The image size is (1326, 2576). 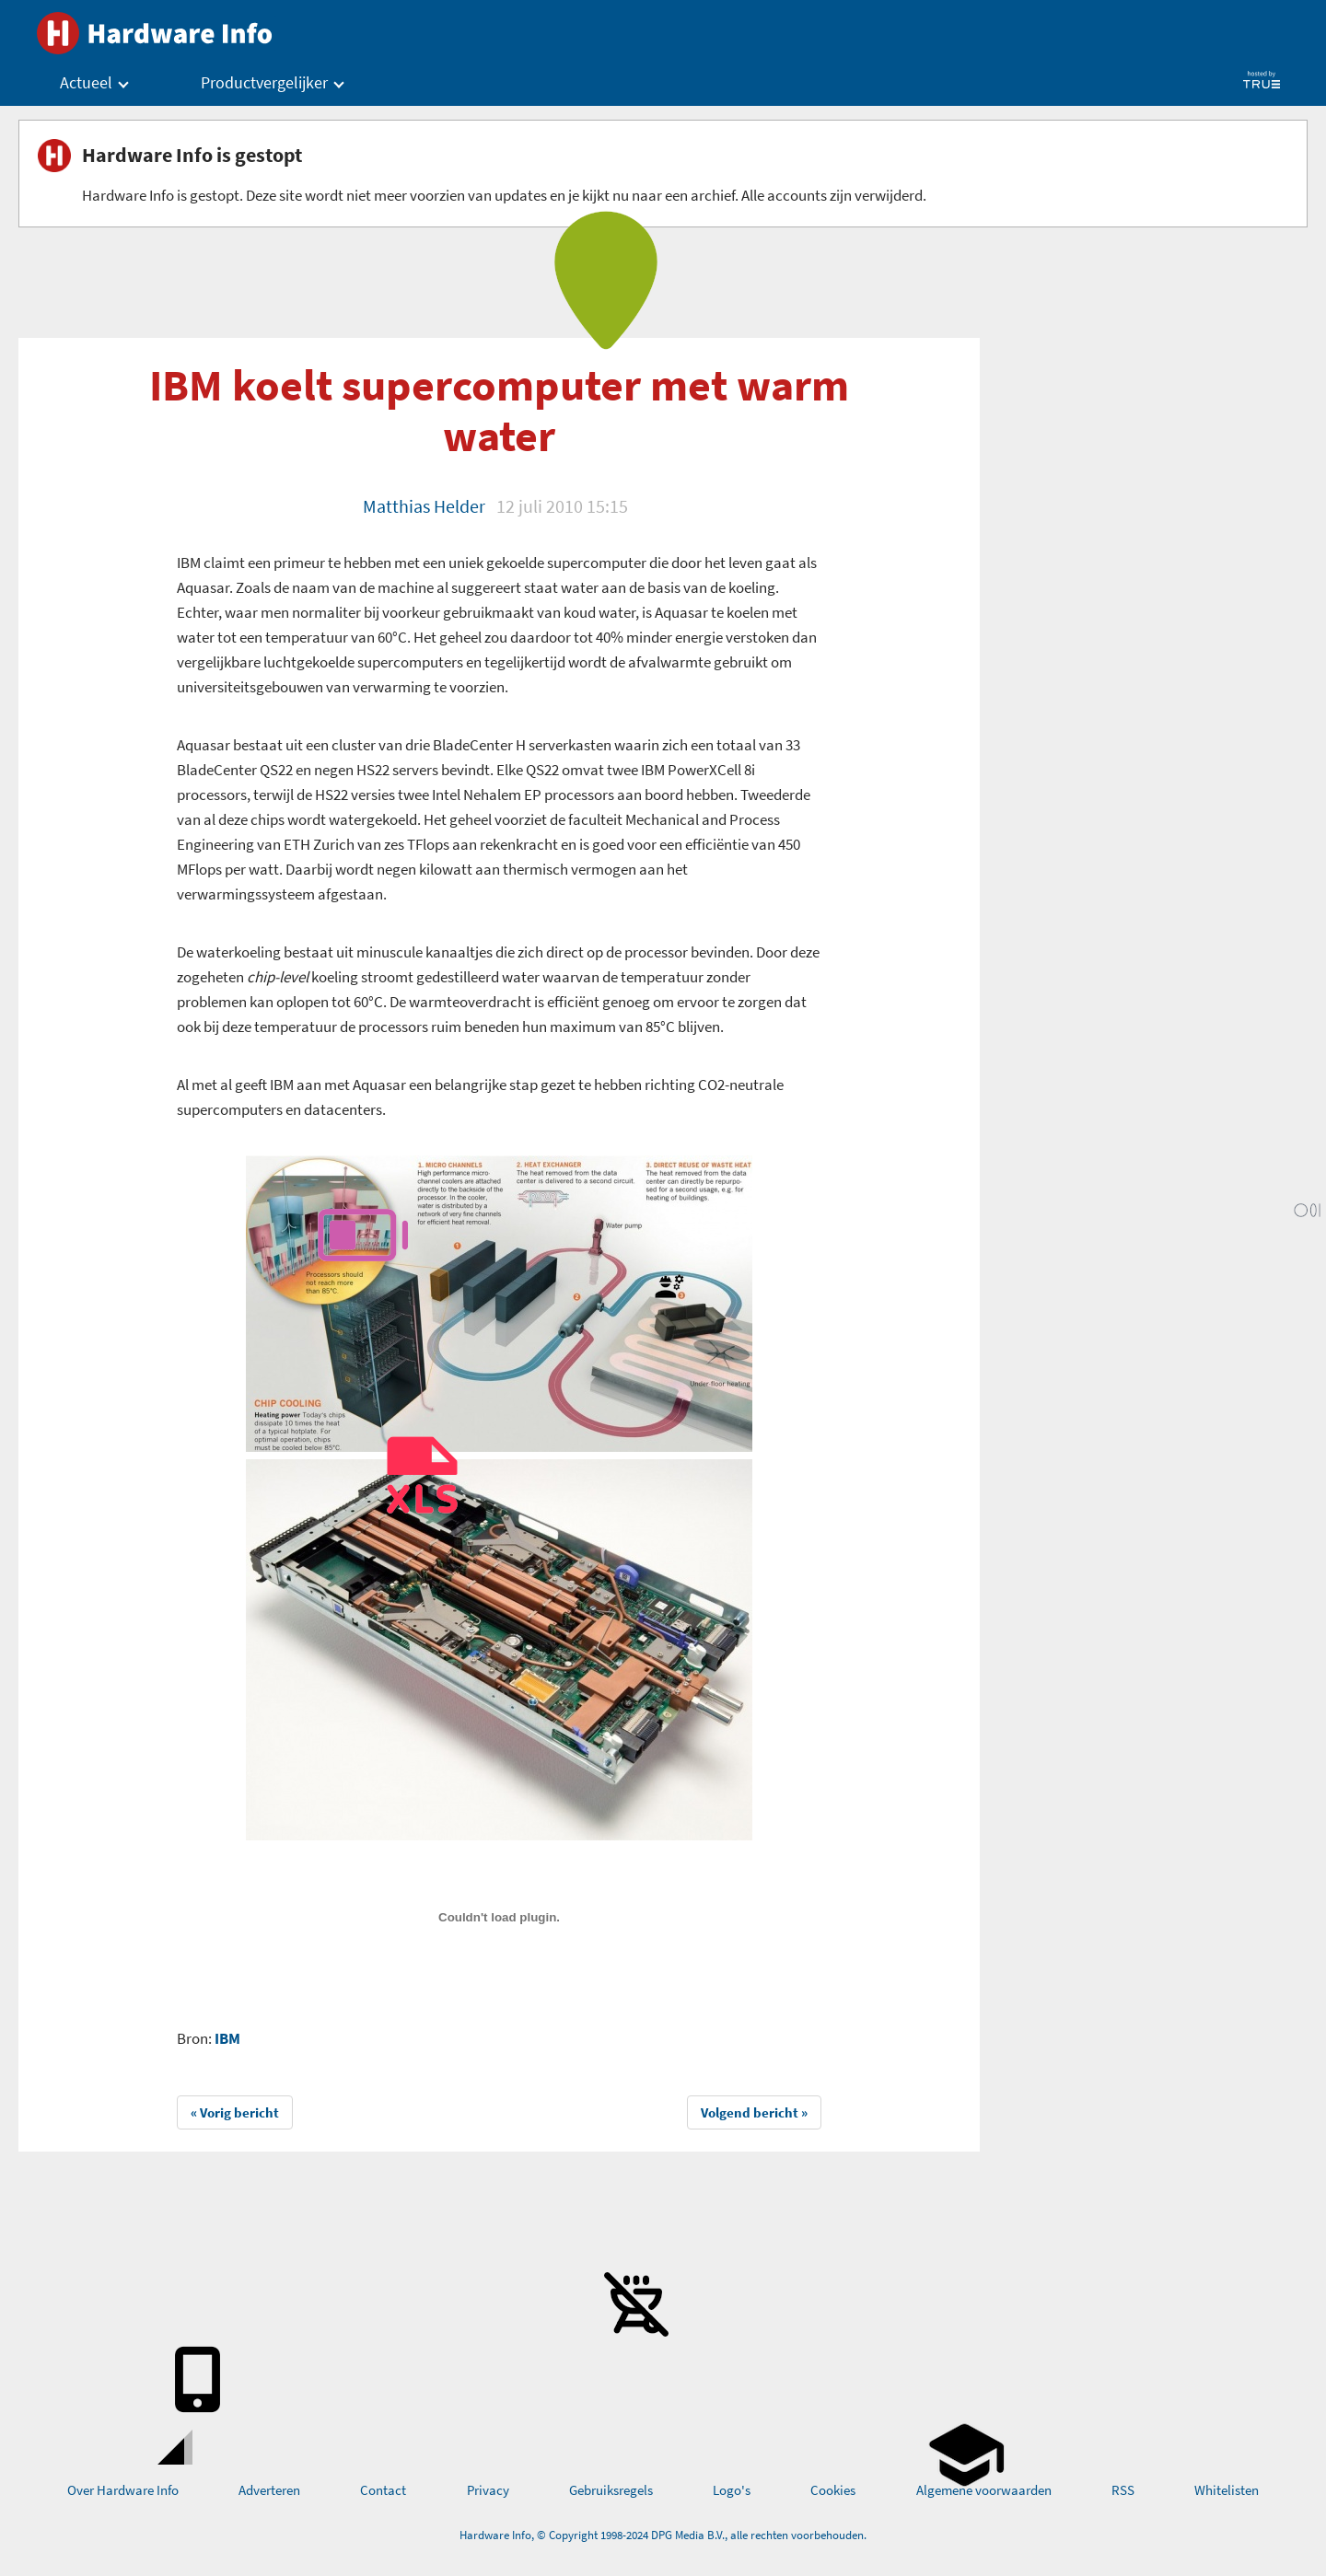 What do you see at coordinates (1307, 1210) in the screenshot?
I see `open article on Medium` at bounding box center [1307, 1210].